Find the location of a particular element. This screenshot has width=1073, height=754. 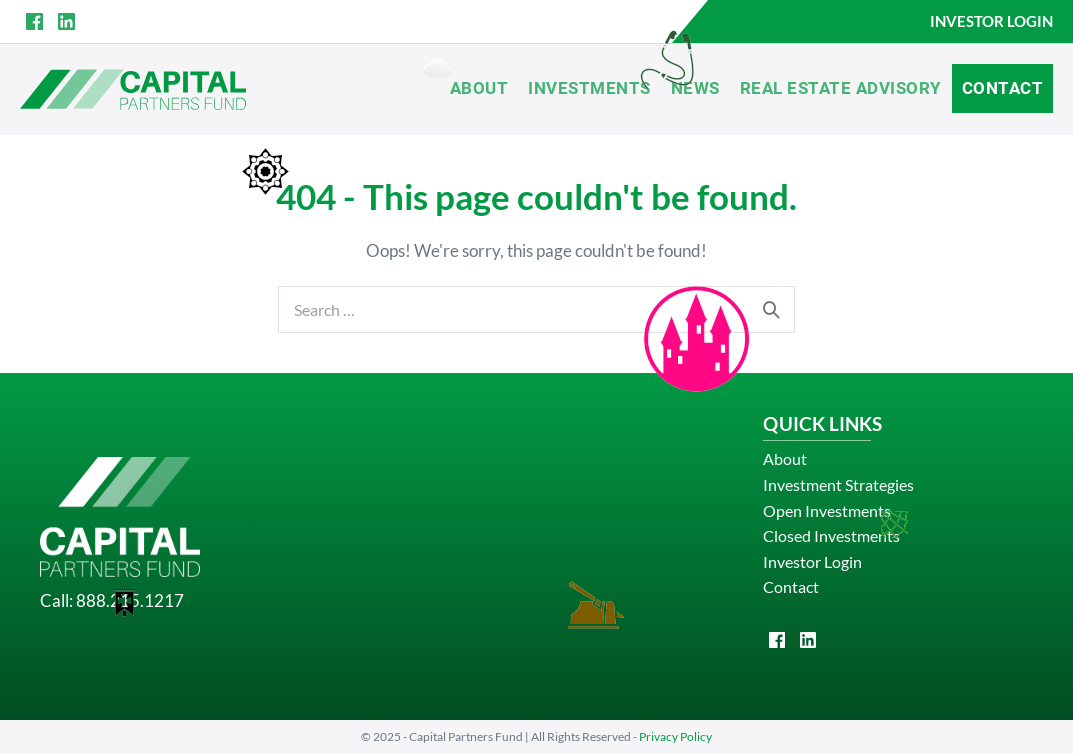

access castle or fortress location in game is located at coordinates (697, 339).